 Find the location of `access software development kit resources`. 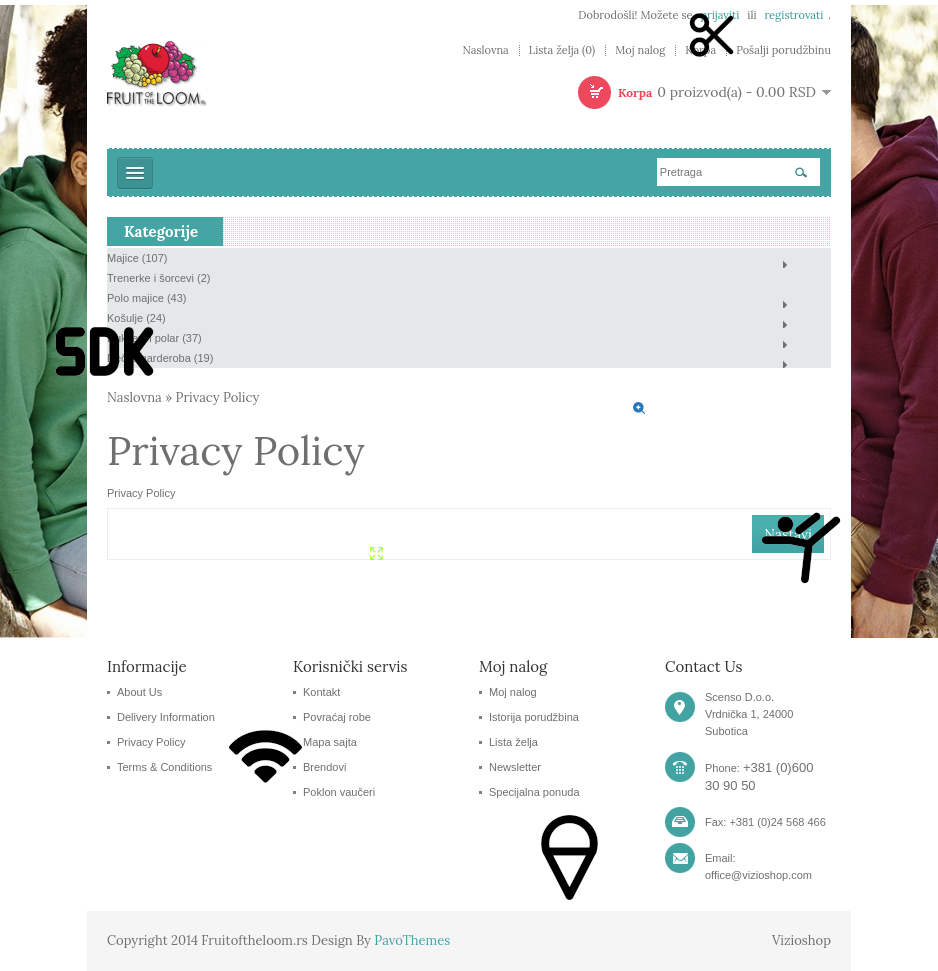

access software development kit resources is located at coordinates (104, 351).